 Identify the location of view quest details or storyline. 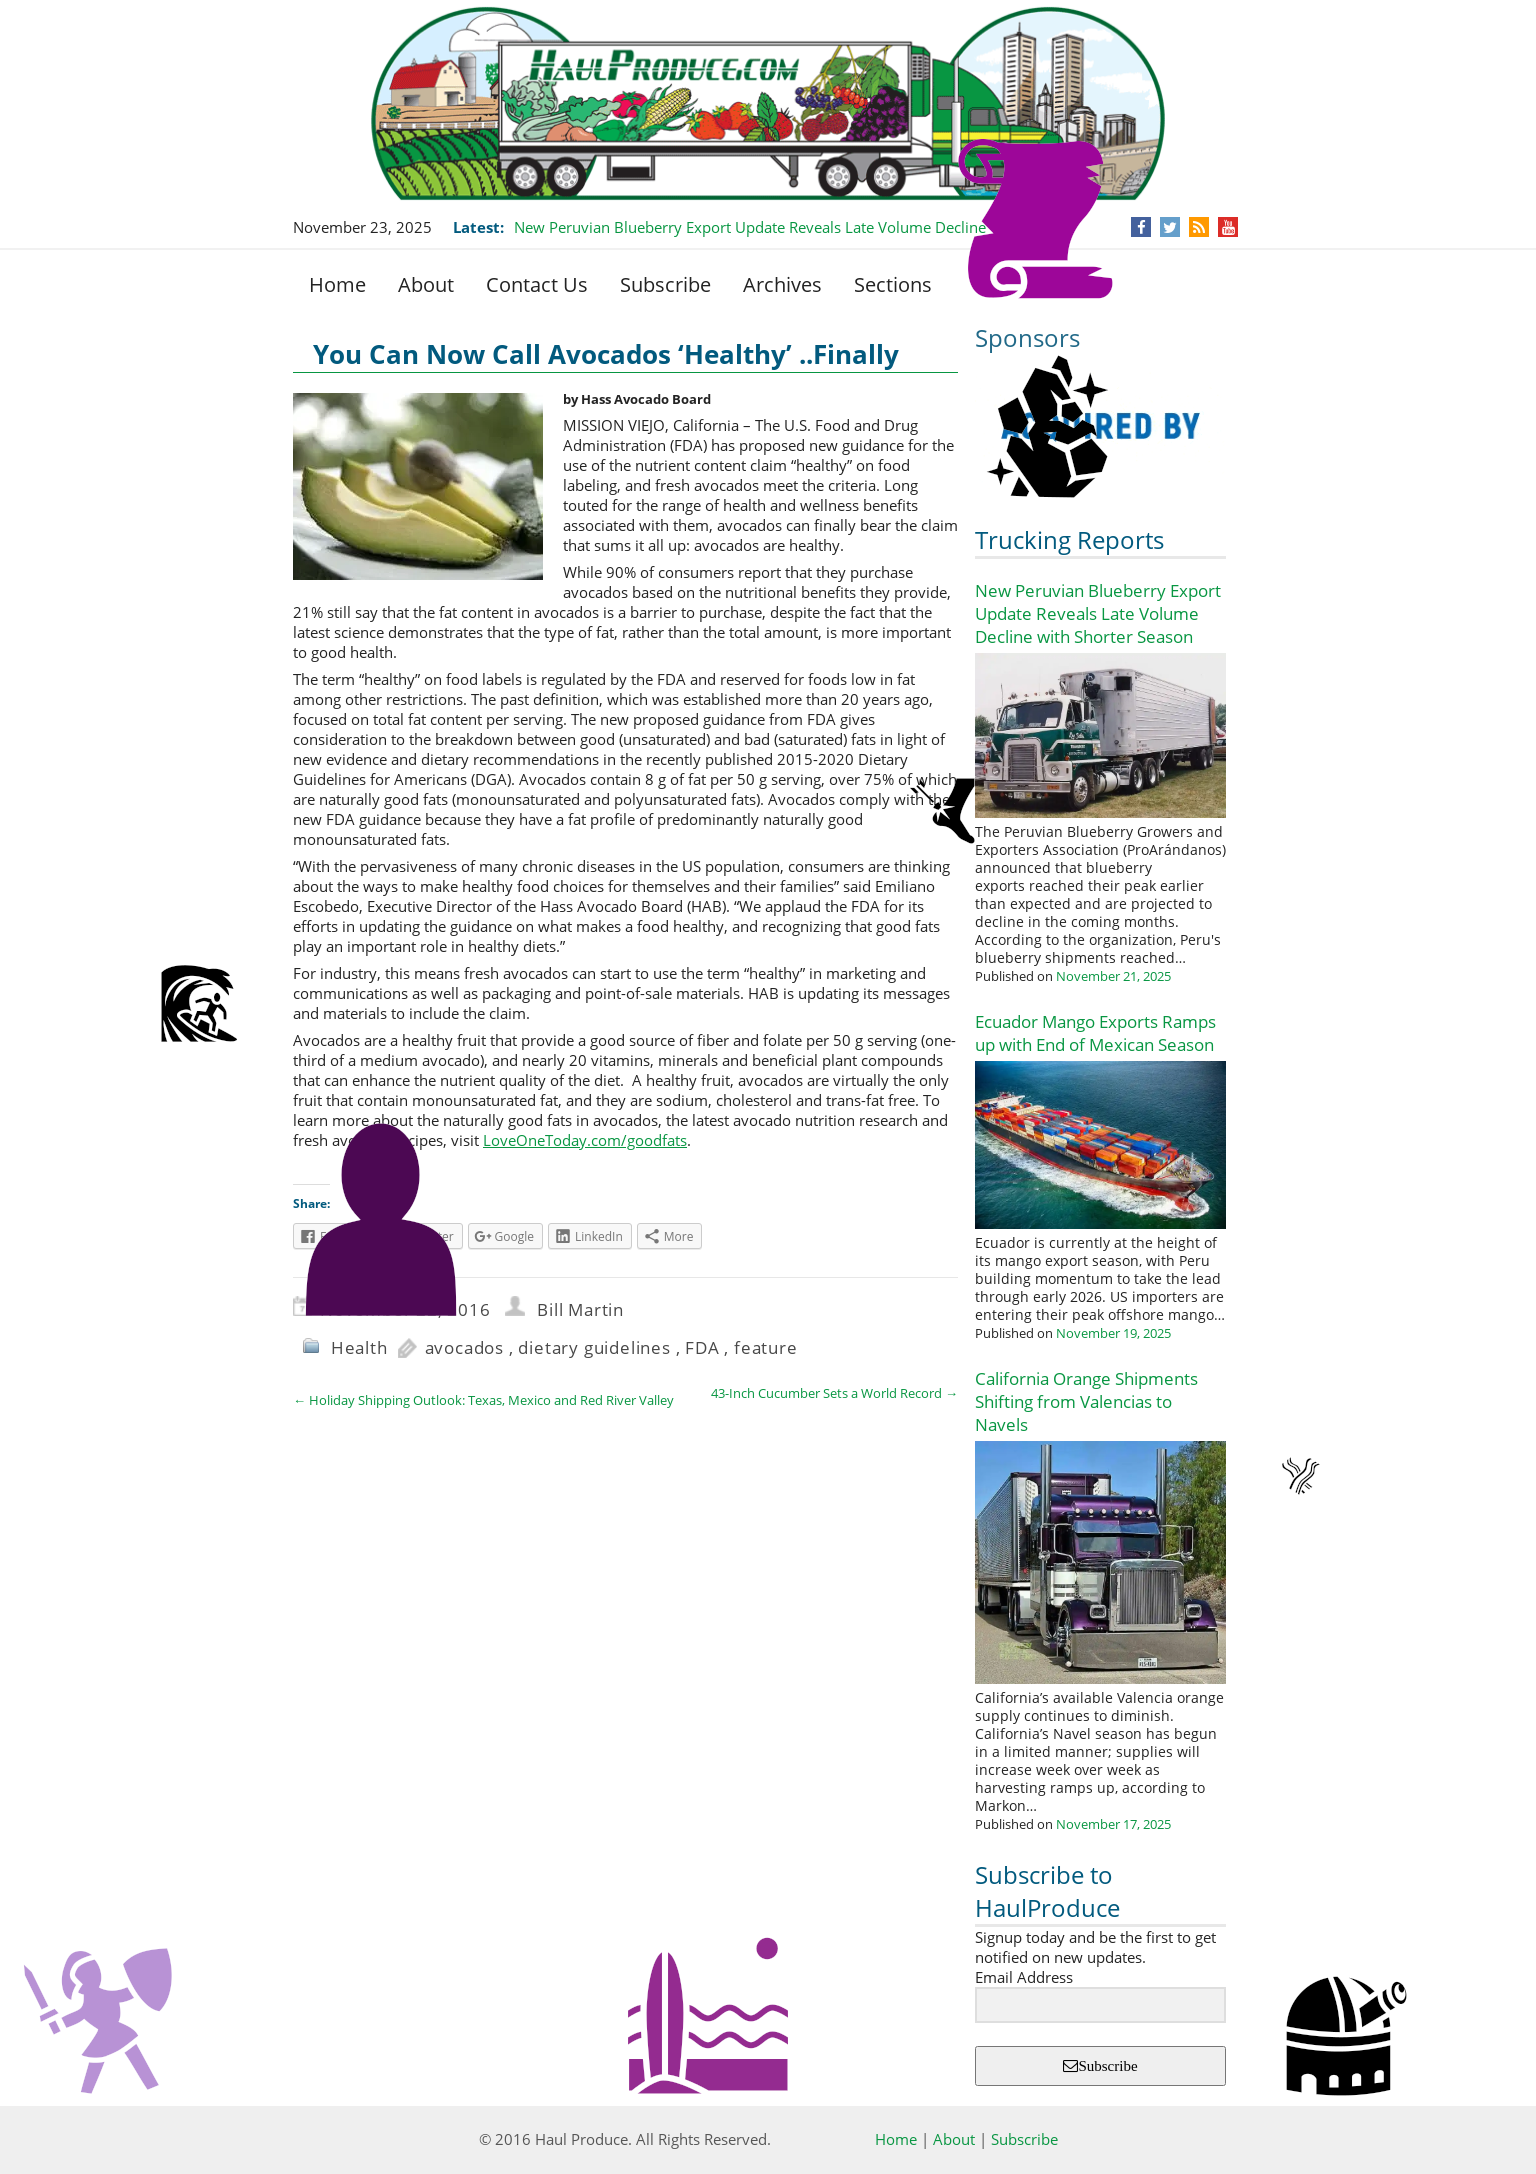
(1034, 219).